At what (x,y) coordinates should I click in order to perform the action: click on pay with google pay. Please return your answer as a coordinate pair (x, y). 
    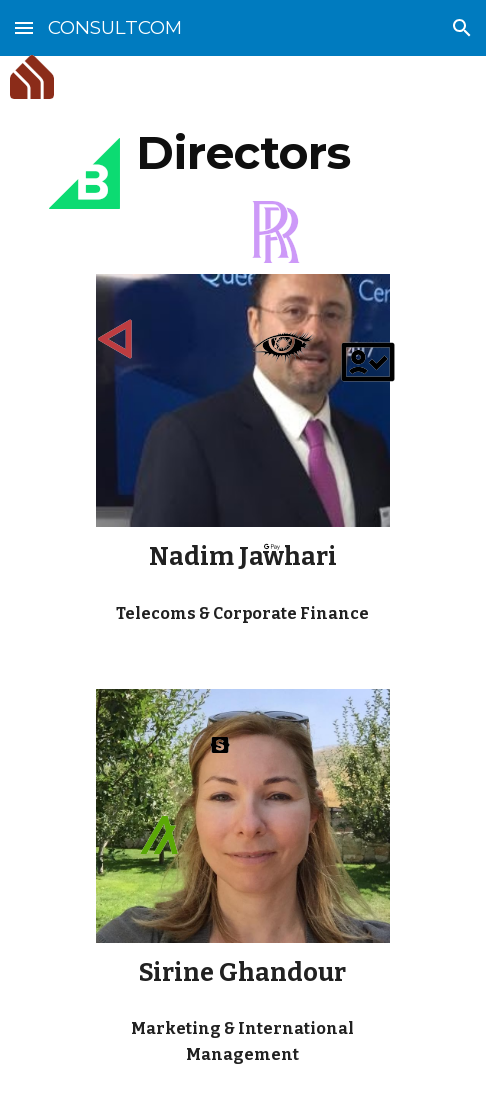
    Looking at the image, I should click on (272, 547).